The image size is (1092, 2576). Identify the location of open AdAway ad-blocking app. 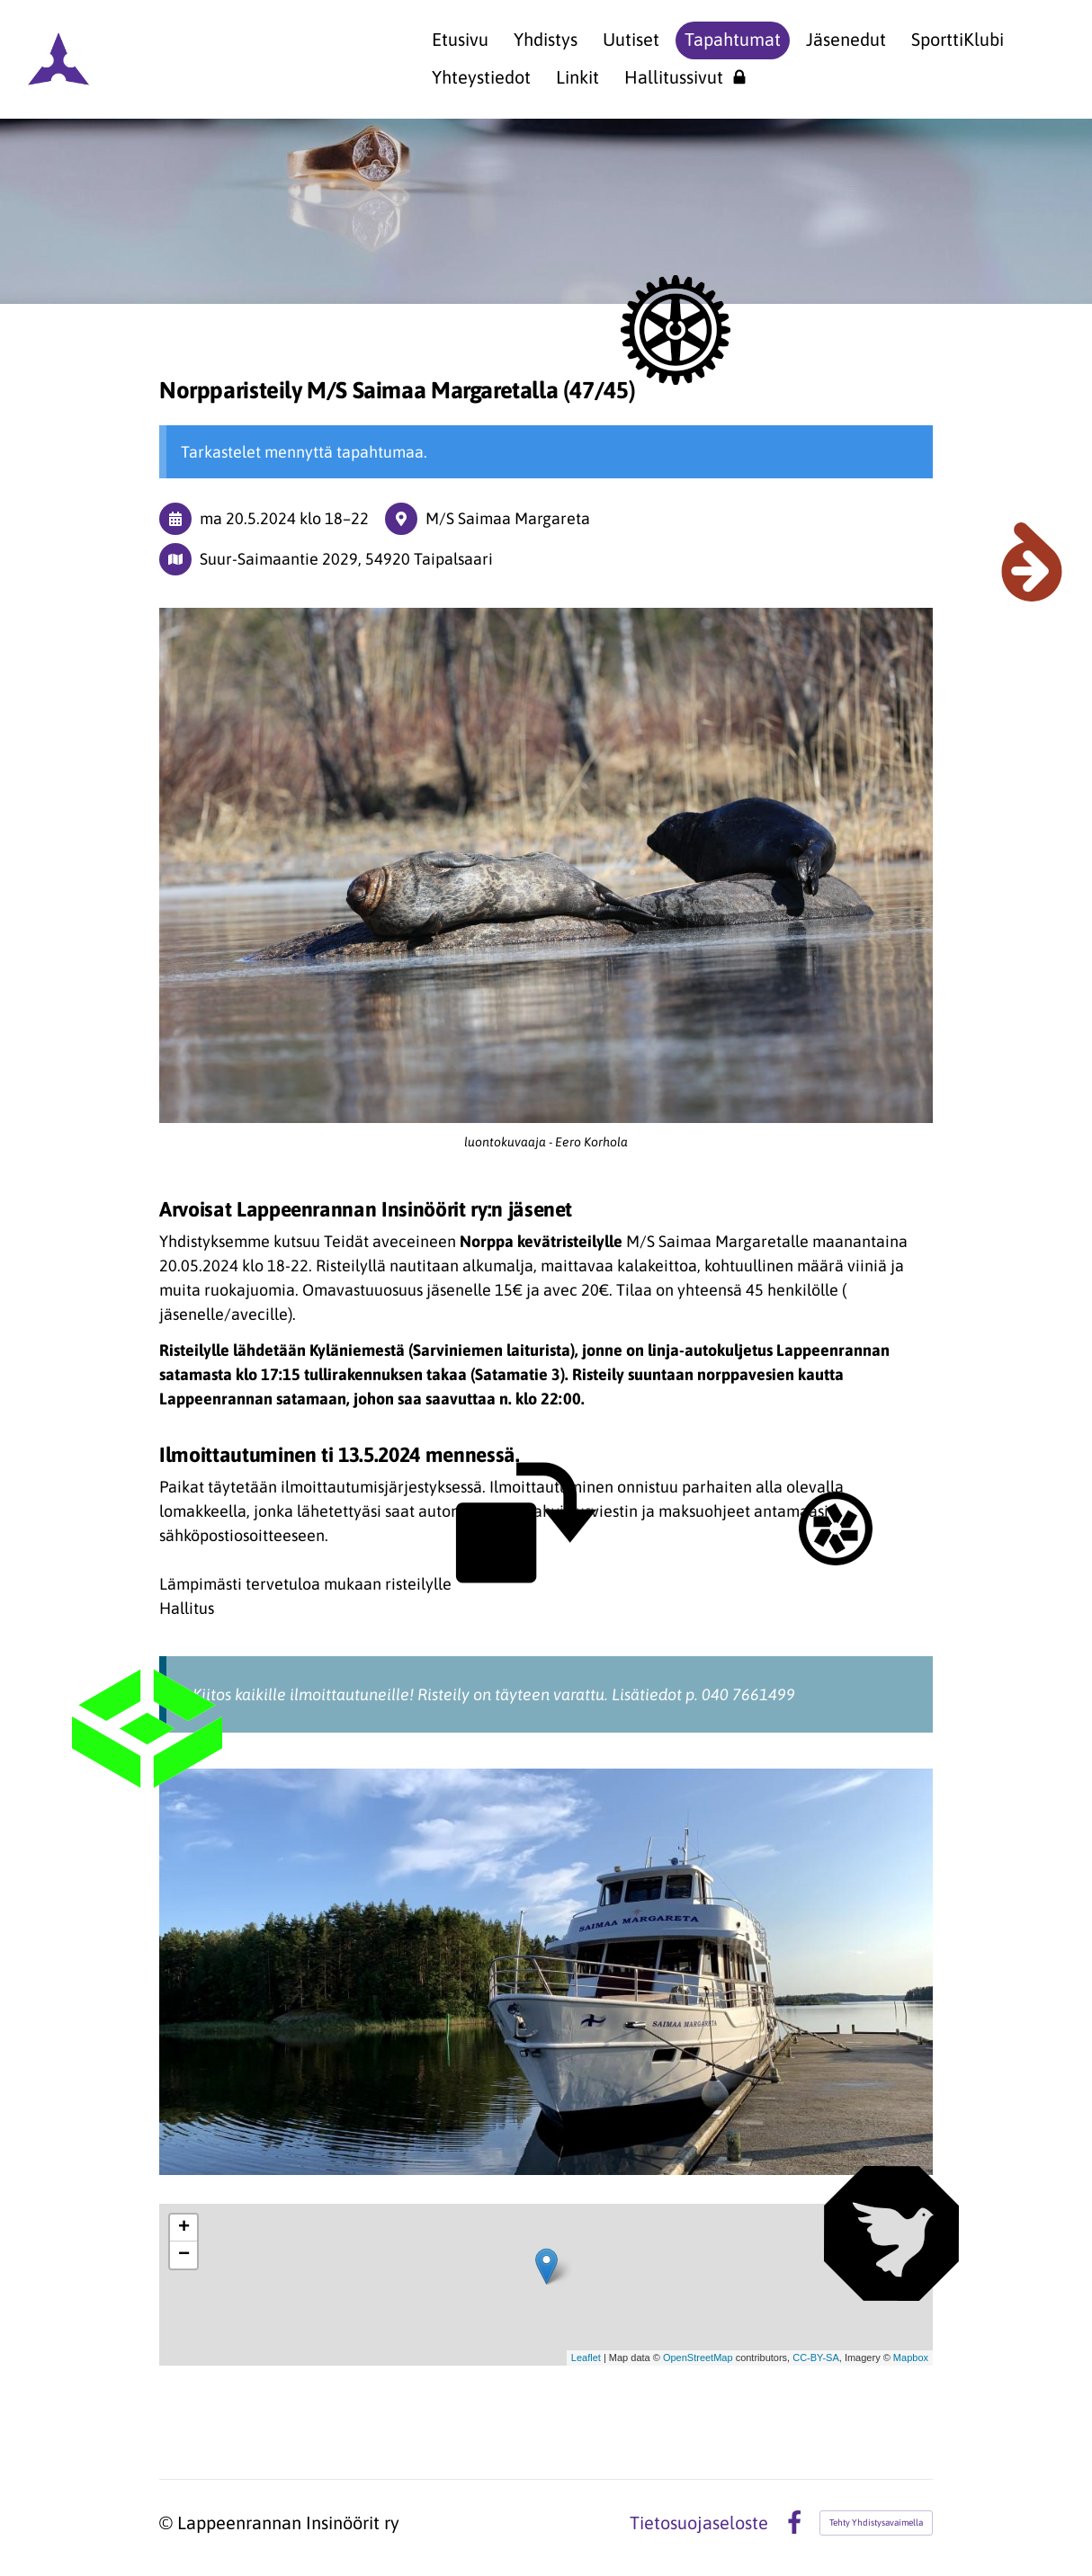
(891, 2233).